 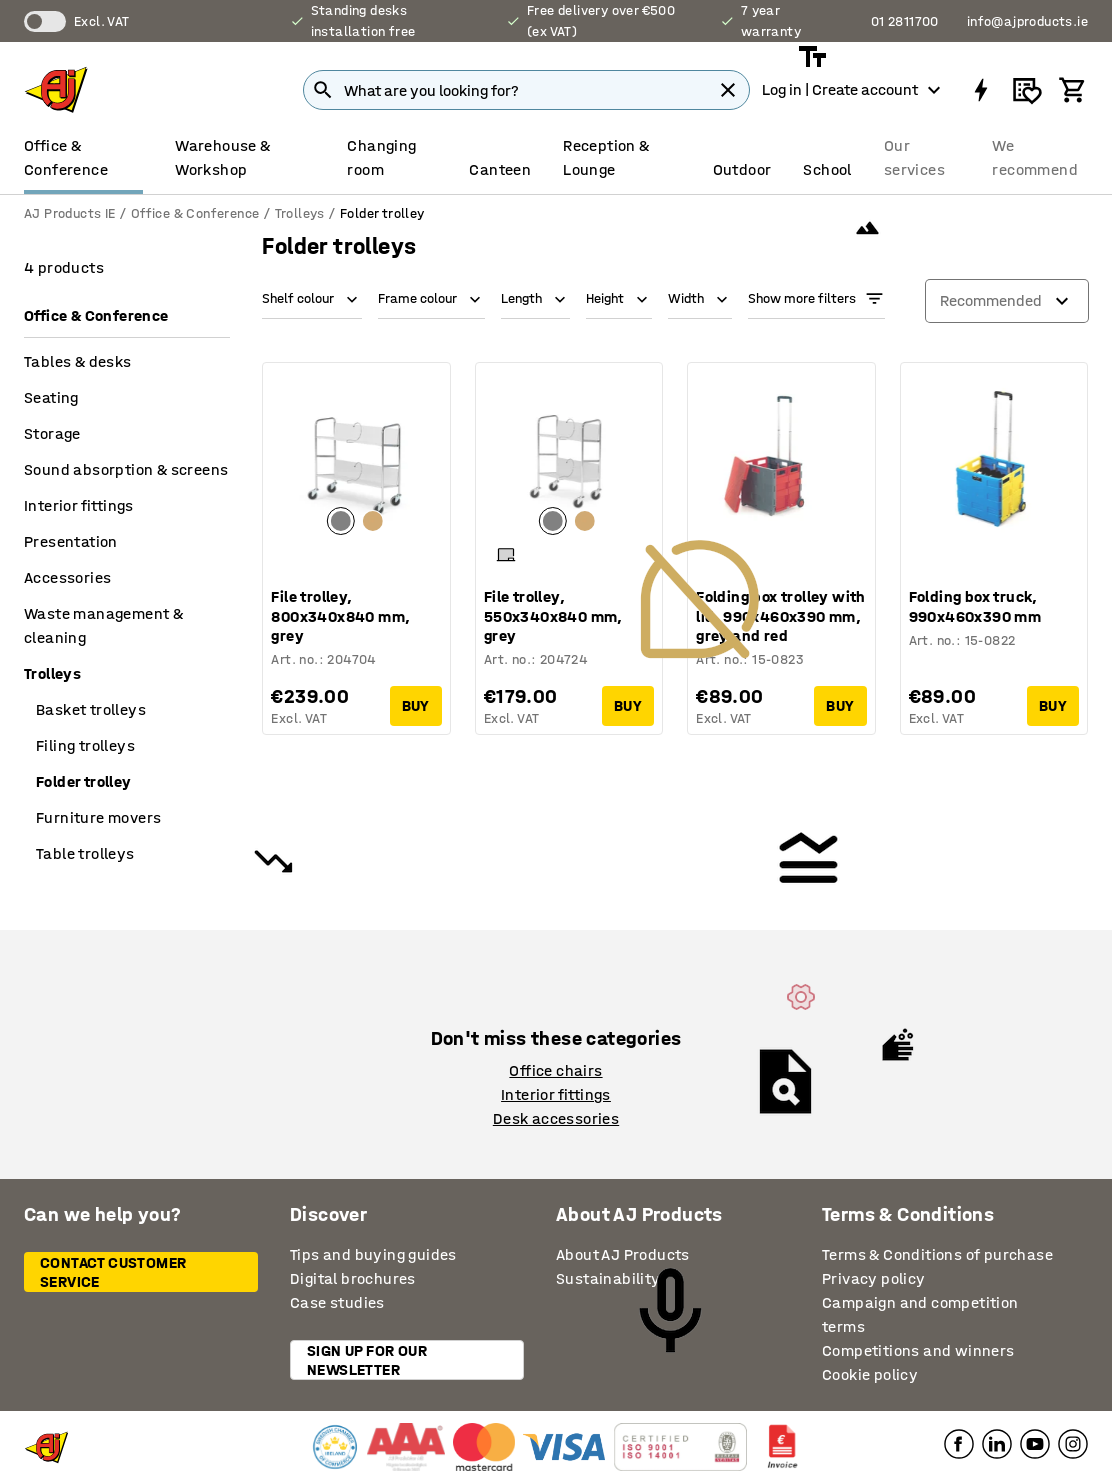 I want to click on toggle chart legend visibility, so click(x=808, y=857).